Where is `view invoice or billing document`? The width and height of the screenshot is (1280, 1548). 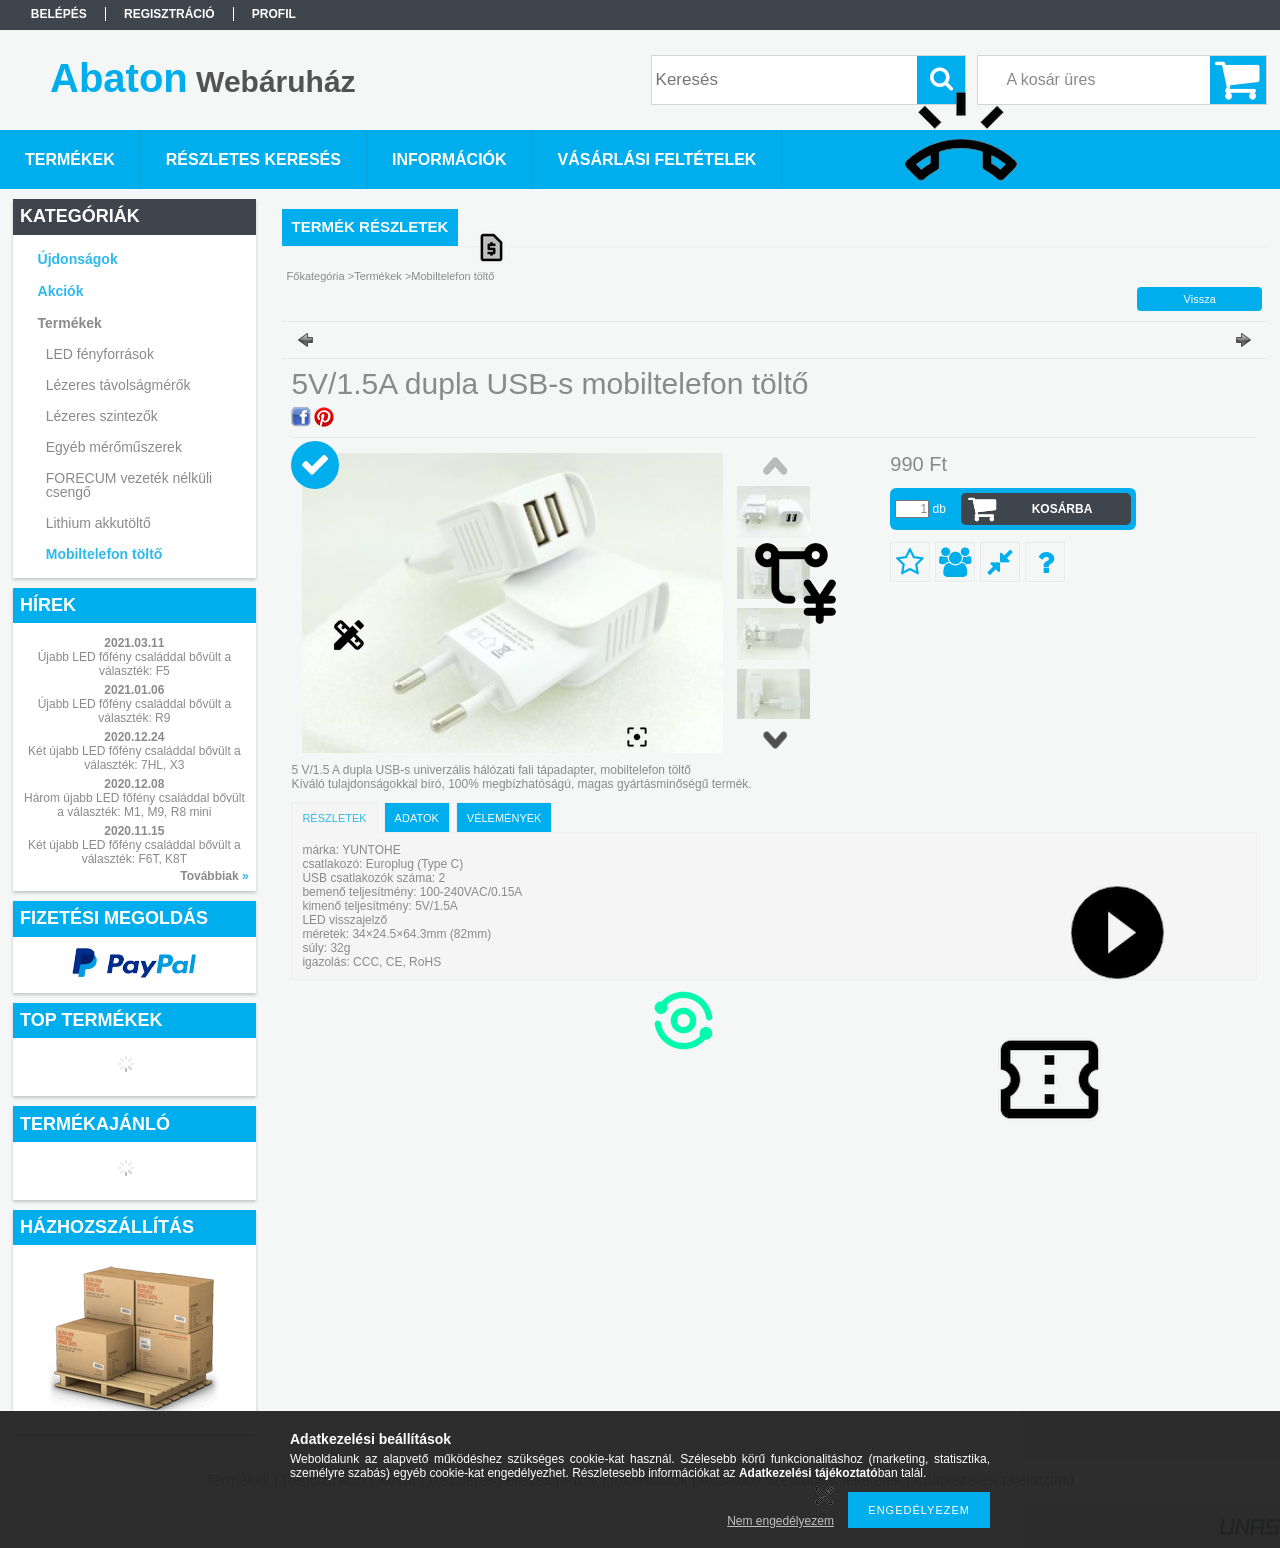 view invoice or billing document is located at coordinates (491, 247).